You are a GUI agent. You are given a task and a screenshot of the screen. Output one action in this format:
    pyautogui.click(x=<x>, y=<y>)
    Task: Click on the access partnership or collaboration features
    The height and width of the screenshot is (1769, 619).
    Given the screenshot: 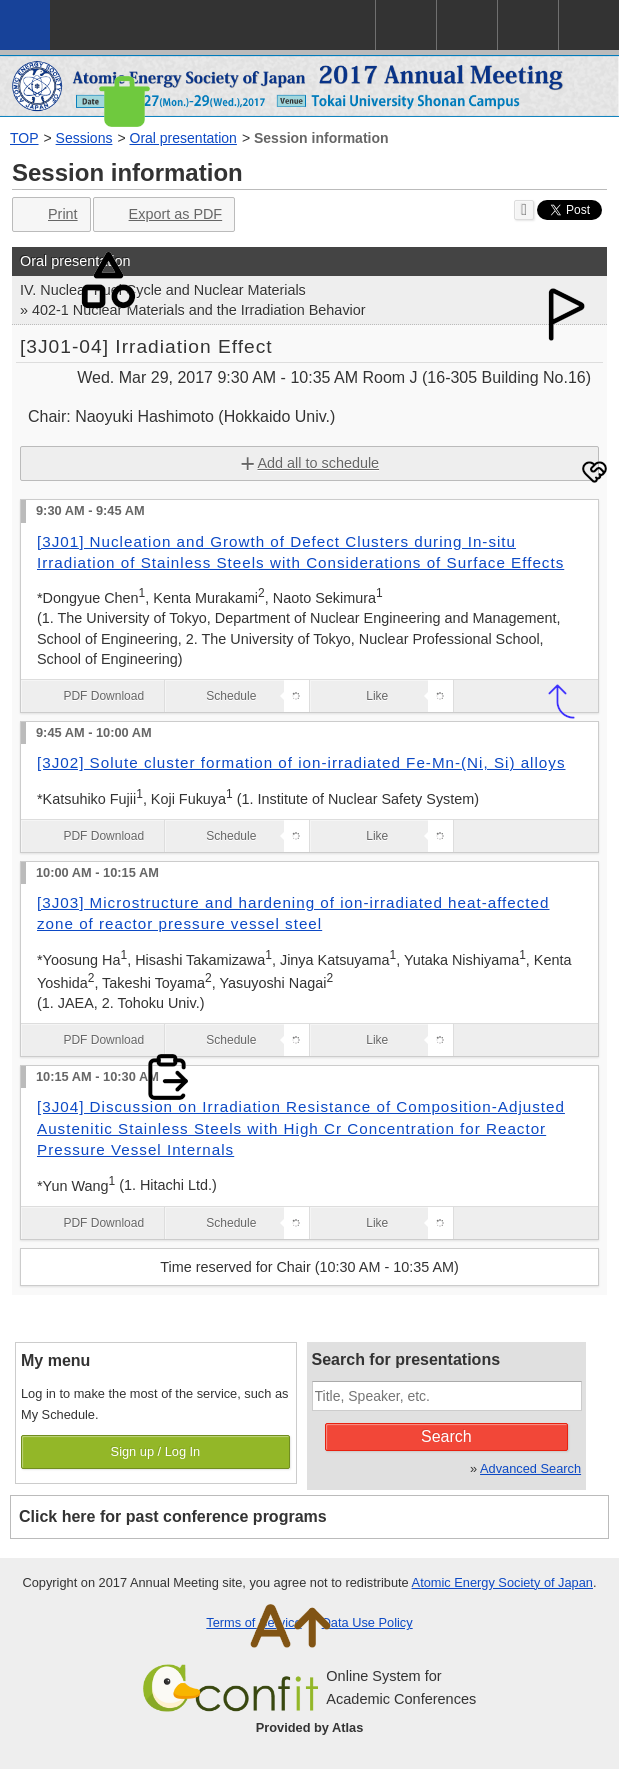 What is the action you would take?
    pyautogui.click(x=594, y=471)
    